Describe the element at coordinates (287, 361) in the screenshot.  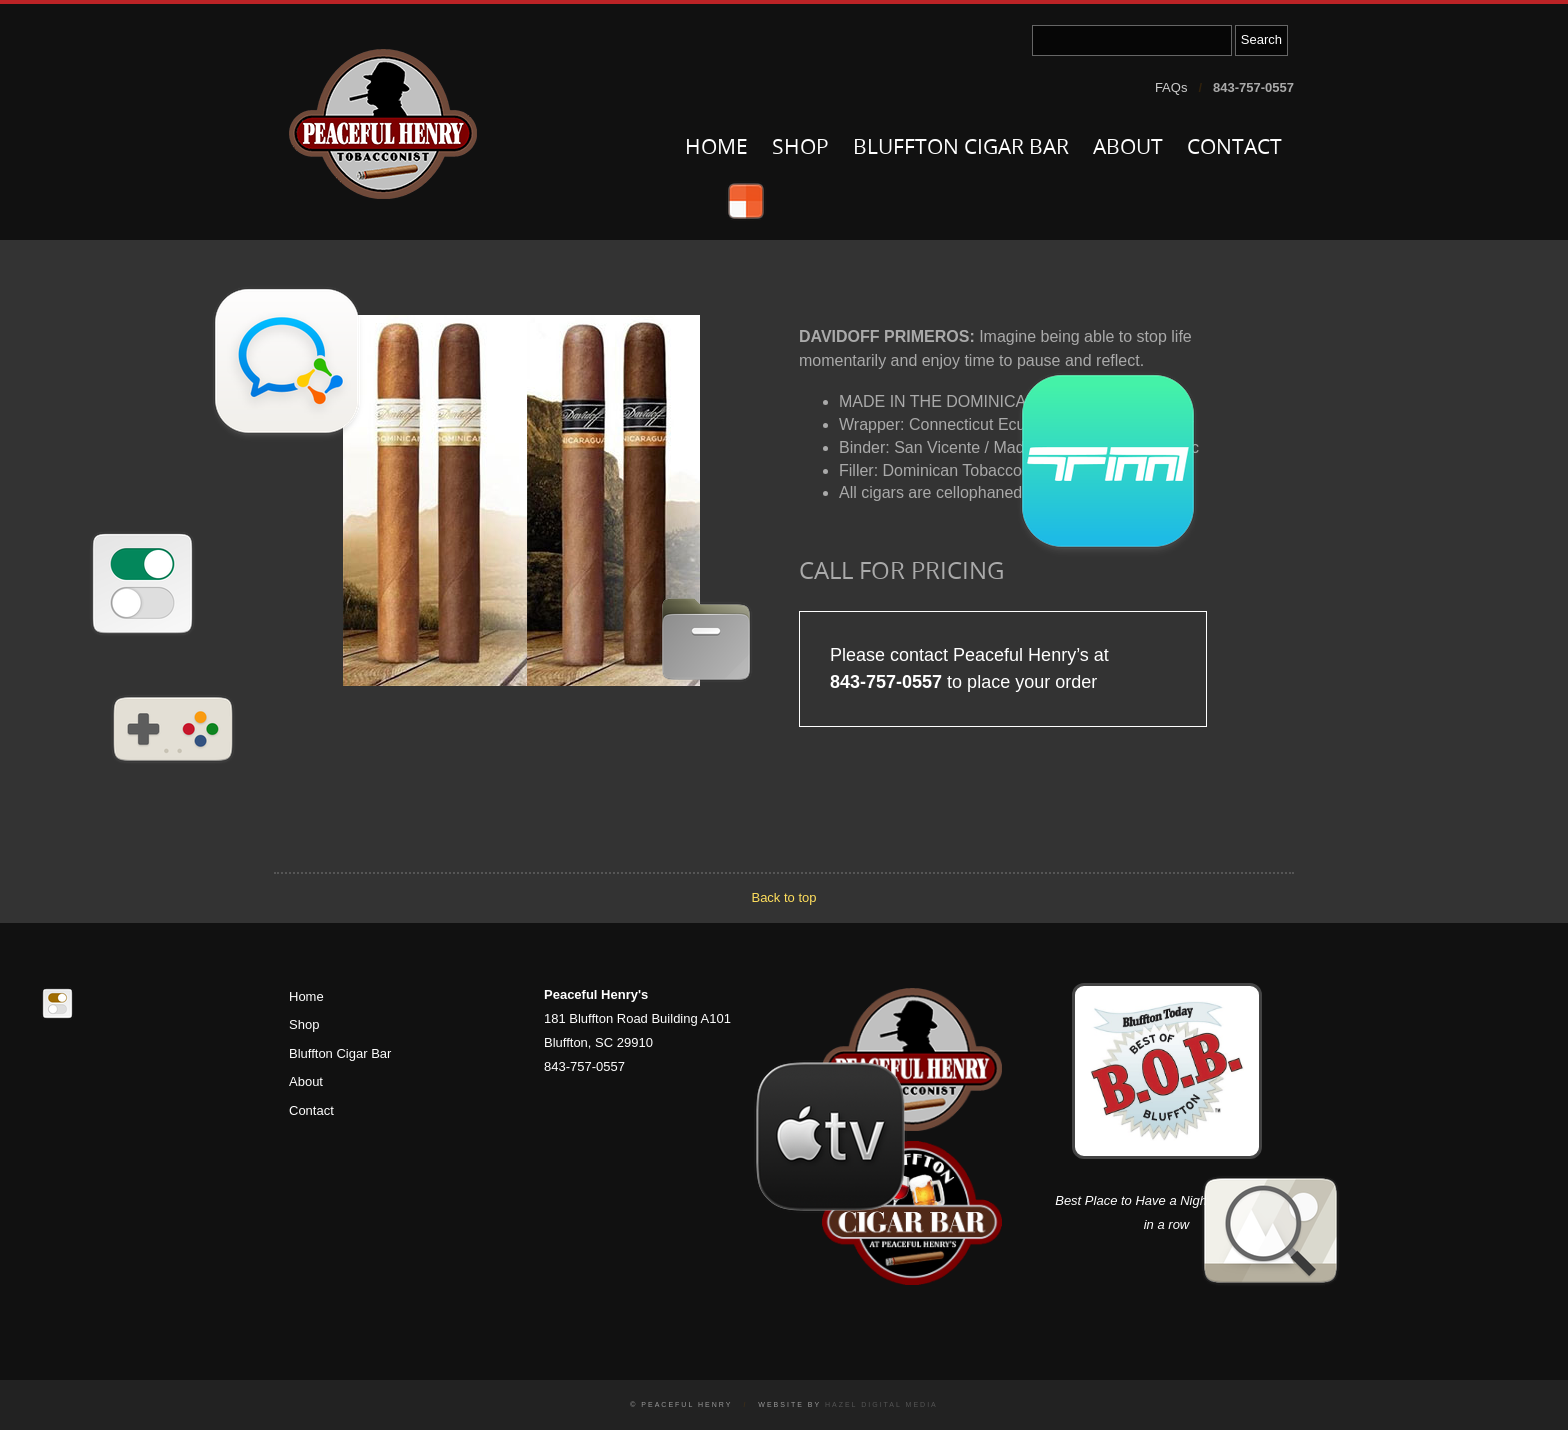
I see `open WeCom (WeChat Work) messaging app` at that location.